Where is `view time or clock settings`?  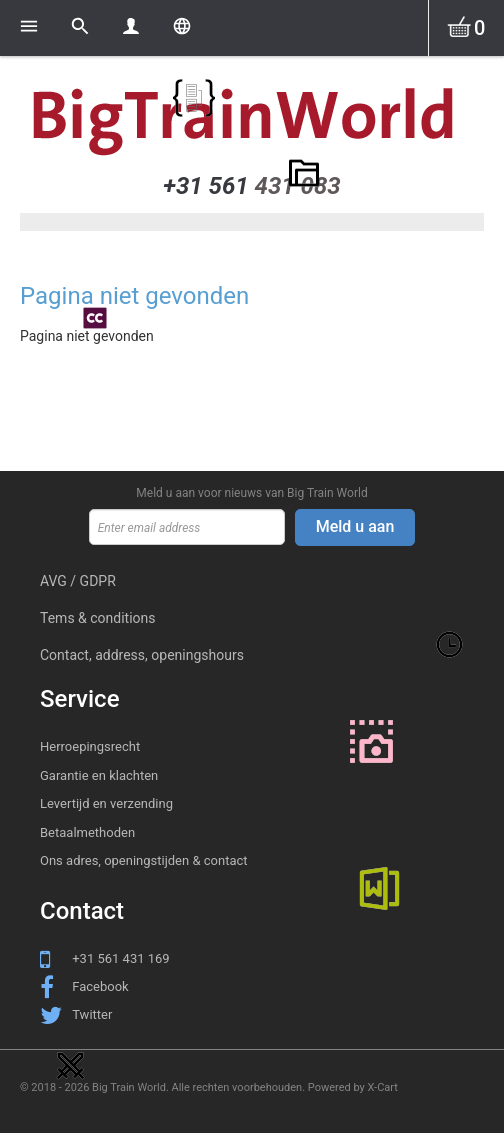
view time or clock settings is located at coordinates (449, 644).